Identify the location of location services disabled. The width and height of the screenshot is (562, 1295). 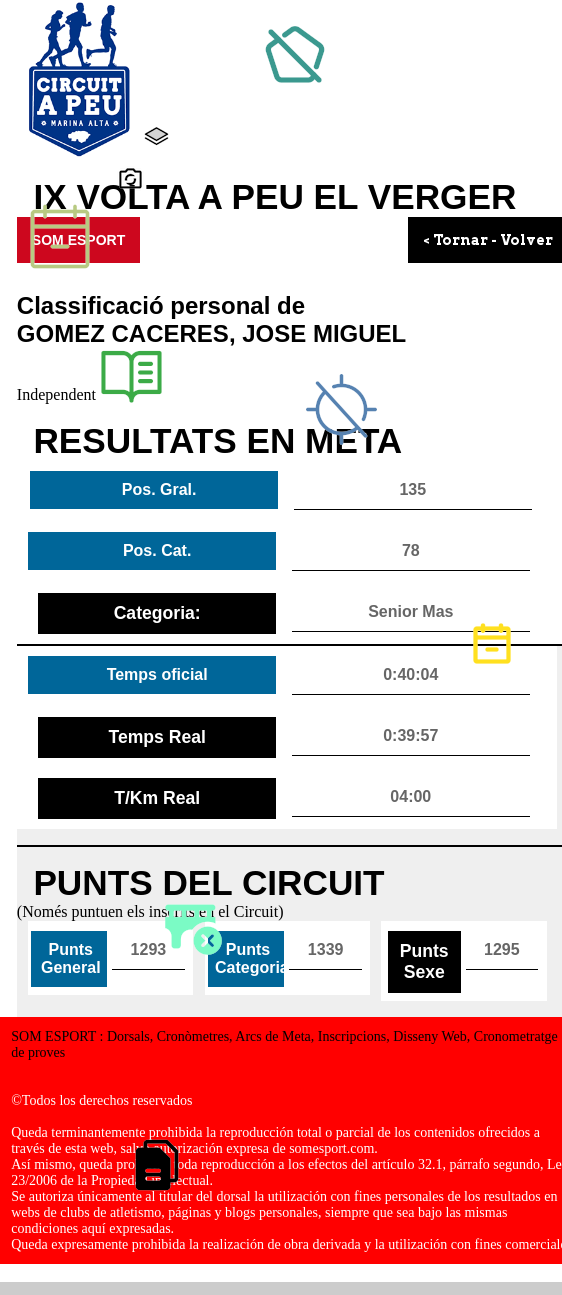
(341, 409).